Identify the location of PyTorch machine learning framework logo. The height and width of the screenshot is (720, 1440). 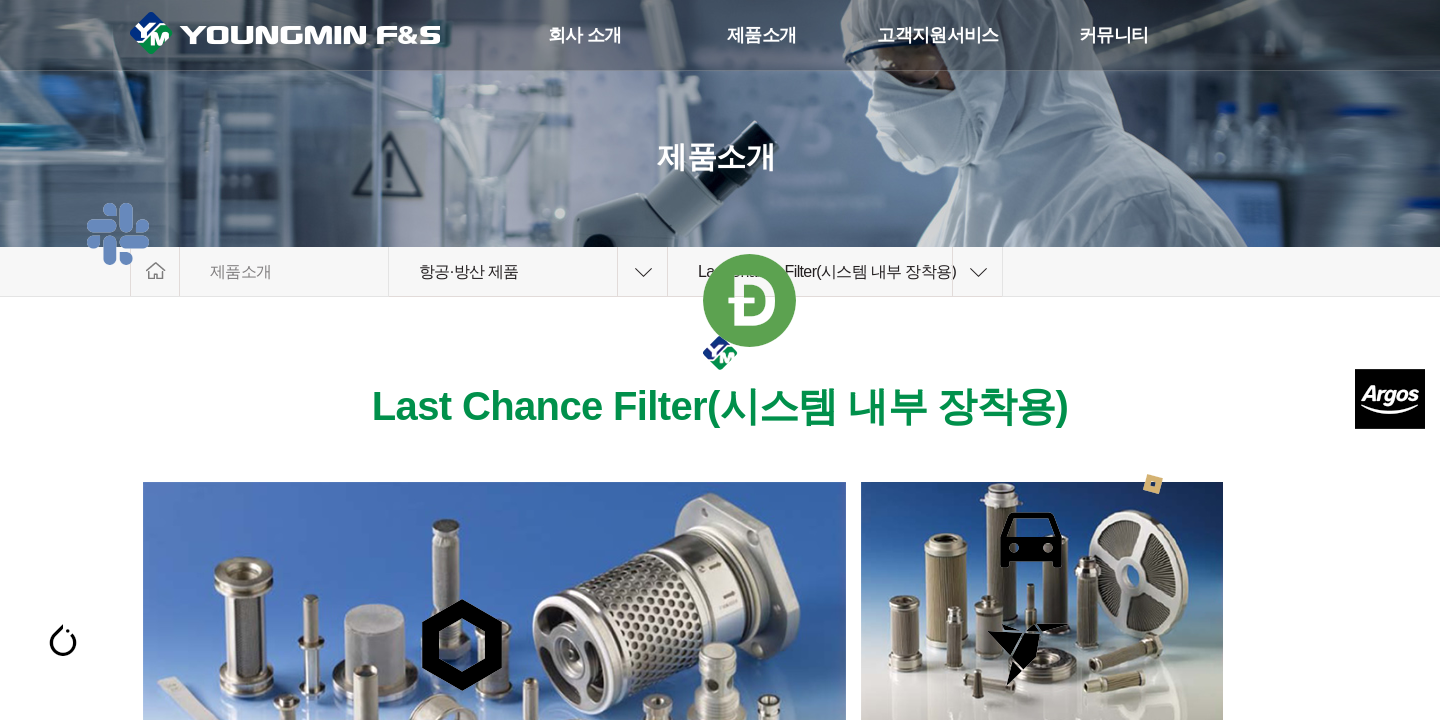
(63, 640).